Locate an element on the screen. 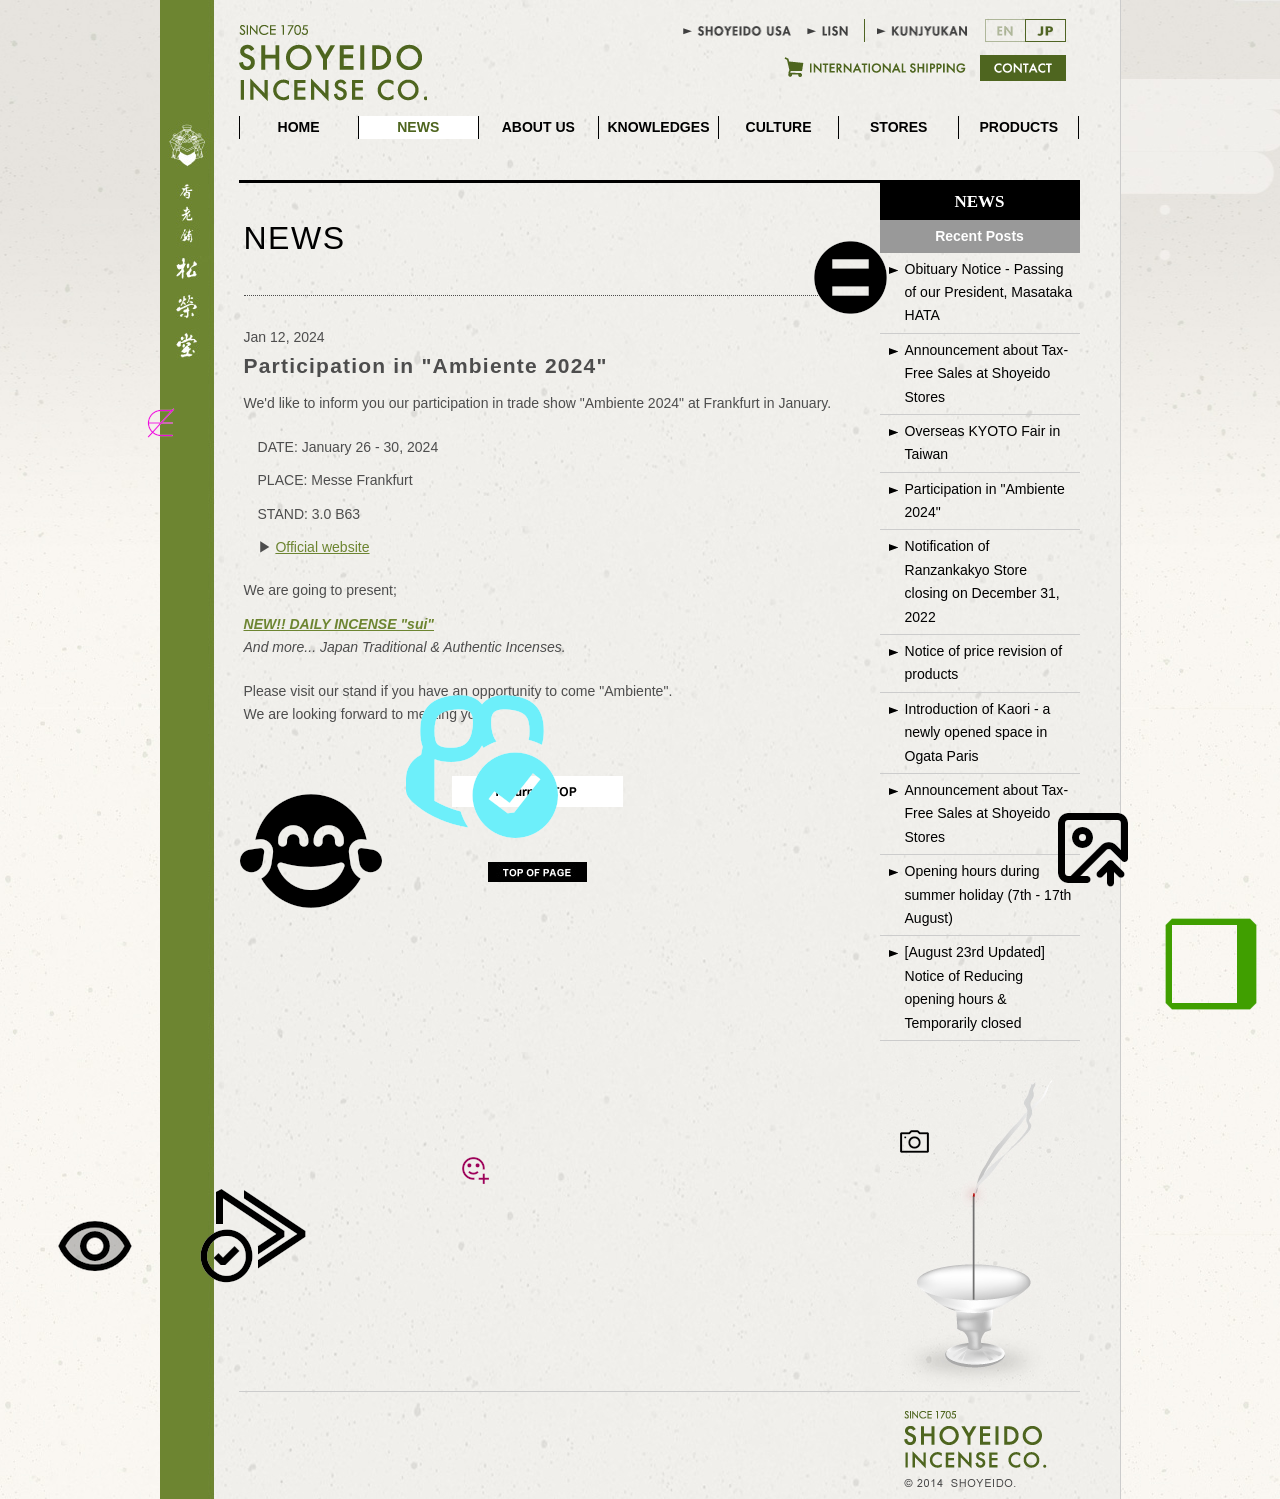 The width and height of the screenshot is (1280, 1499). run all tests with code coverage is located at coordinates (254, 1231).